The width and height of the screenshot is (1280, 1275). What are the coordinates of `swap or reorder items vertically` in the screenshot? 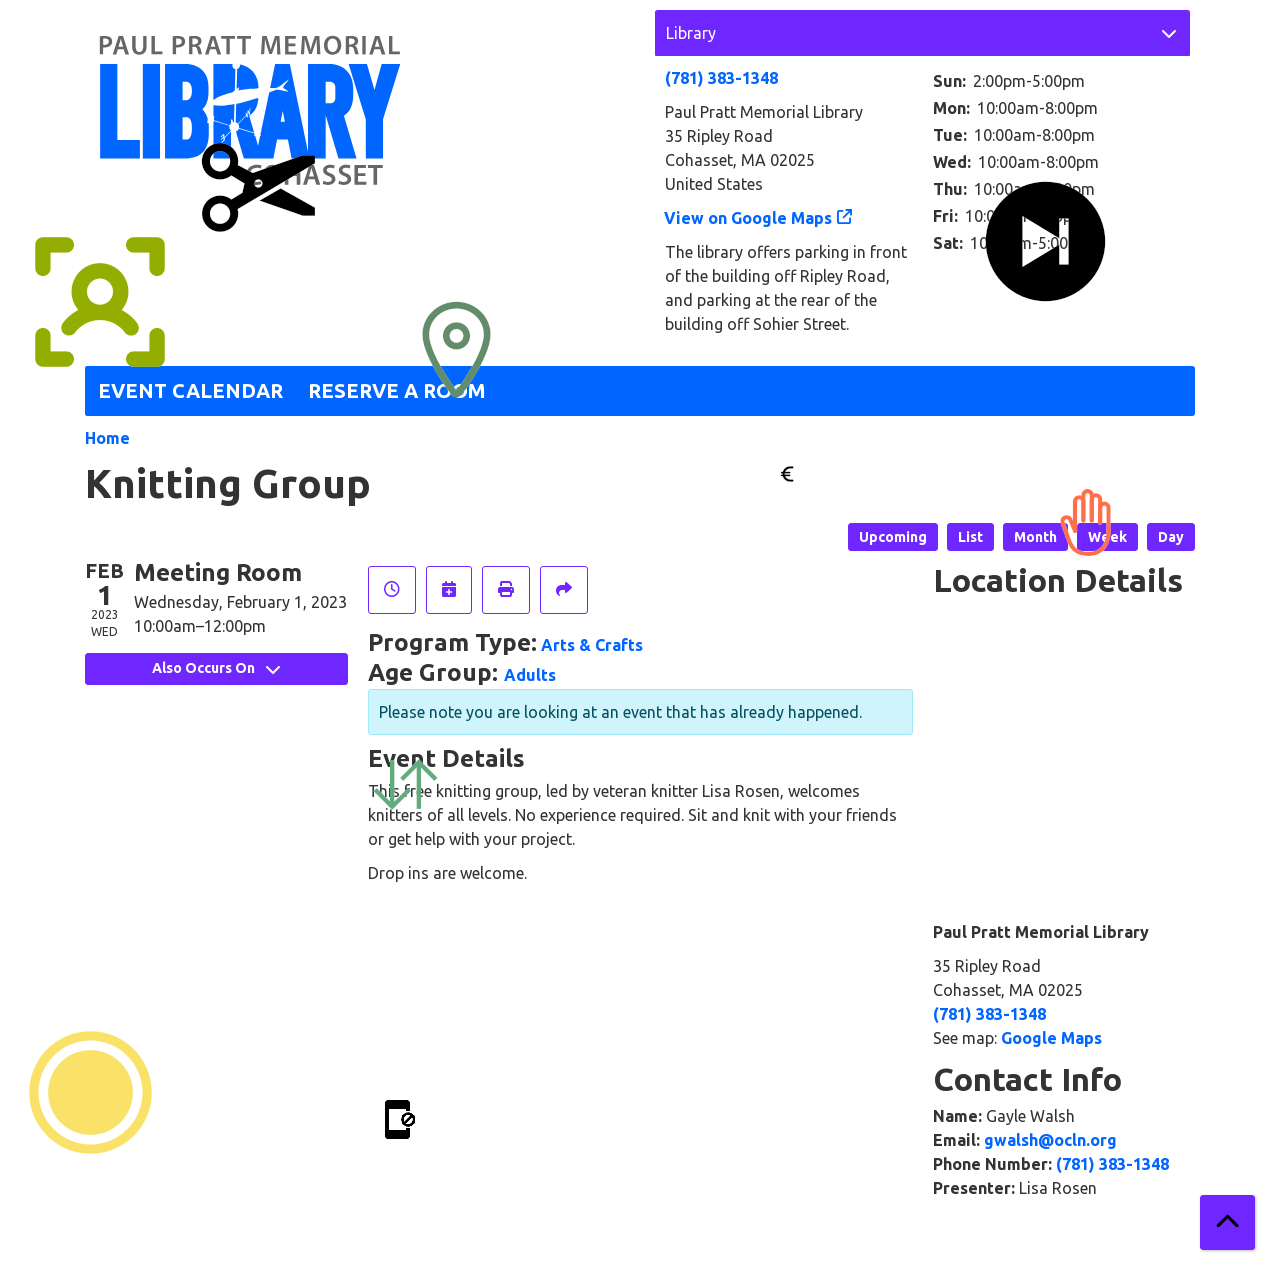 It's located at (405, 784).